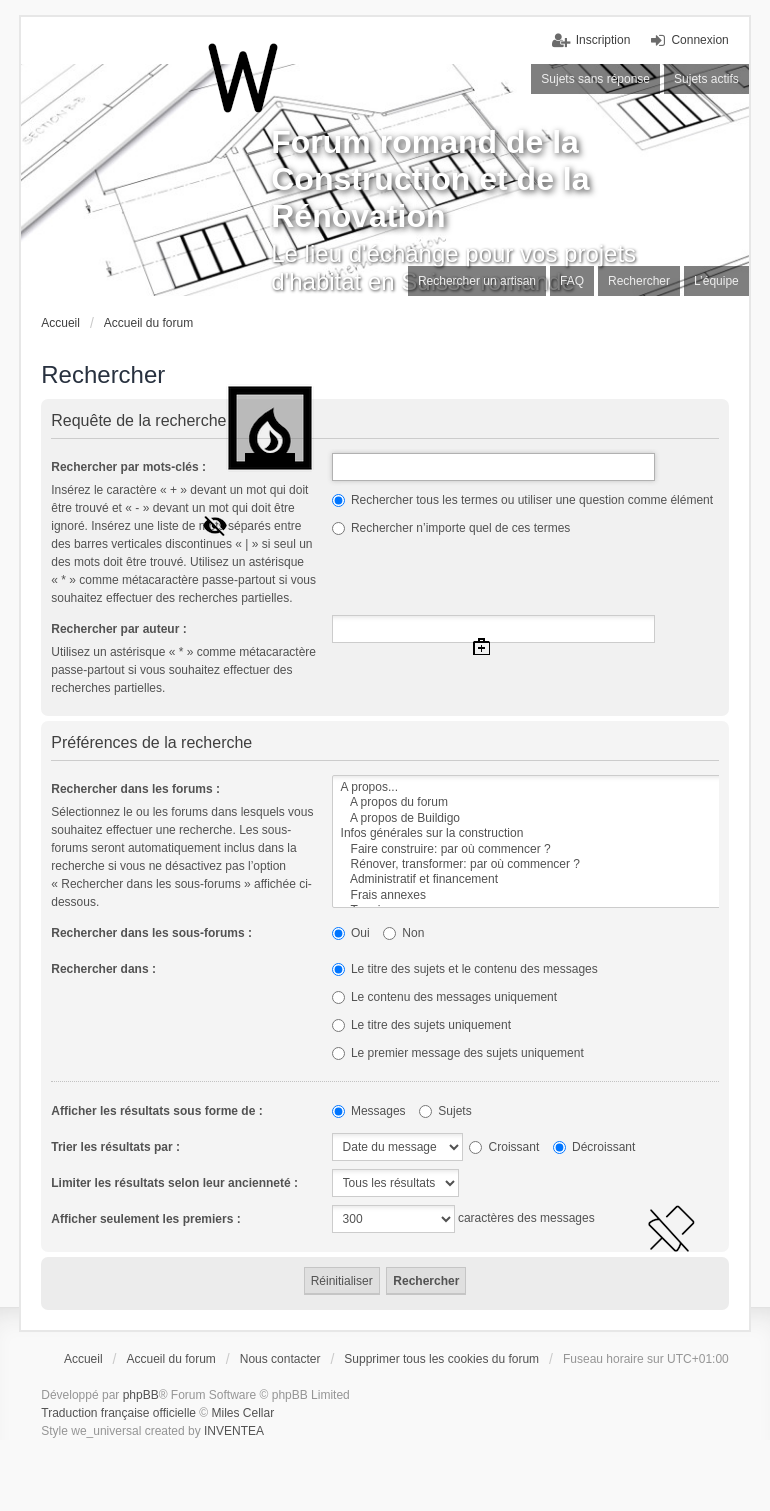  What do you see at coordinates (215, 526) in the screenshot?
I see `hide password or sensitive content` at bounding box center [215, 526].